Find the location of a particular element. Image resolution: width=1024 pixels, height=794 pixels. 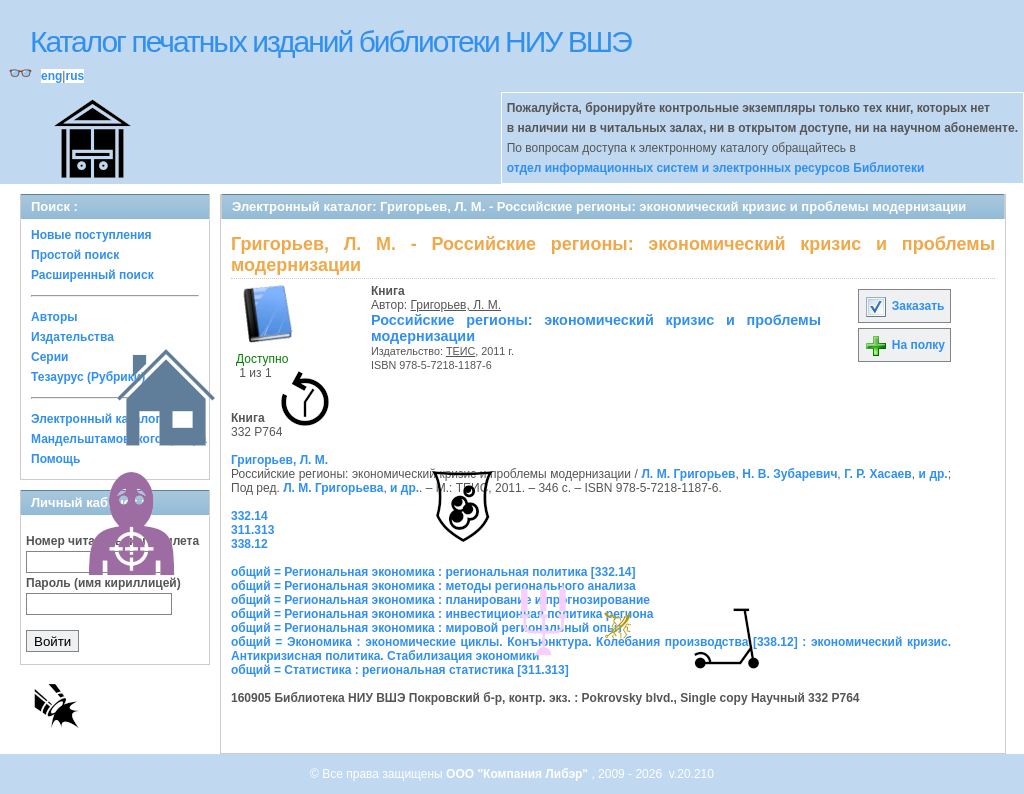

target or aim at an enemy is located at coordinates (131, 523).